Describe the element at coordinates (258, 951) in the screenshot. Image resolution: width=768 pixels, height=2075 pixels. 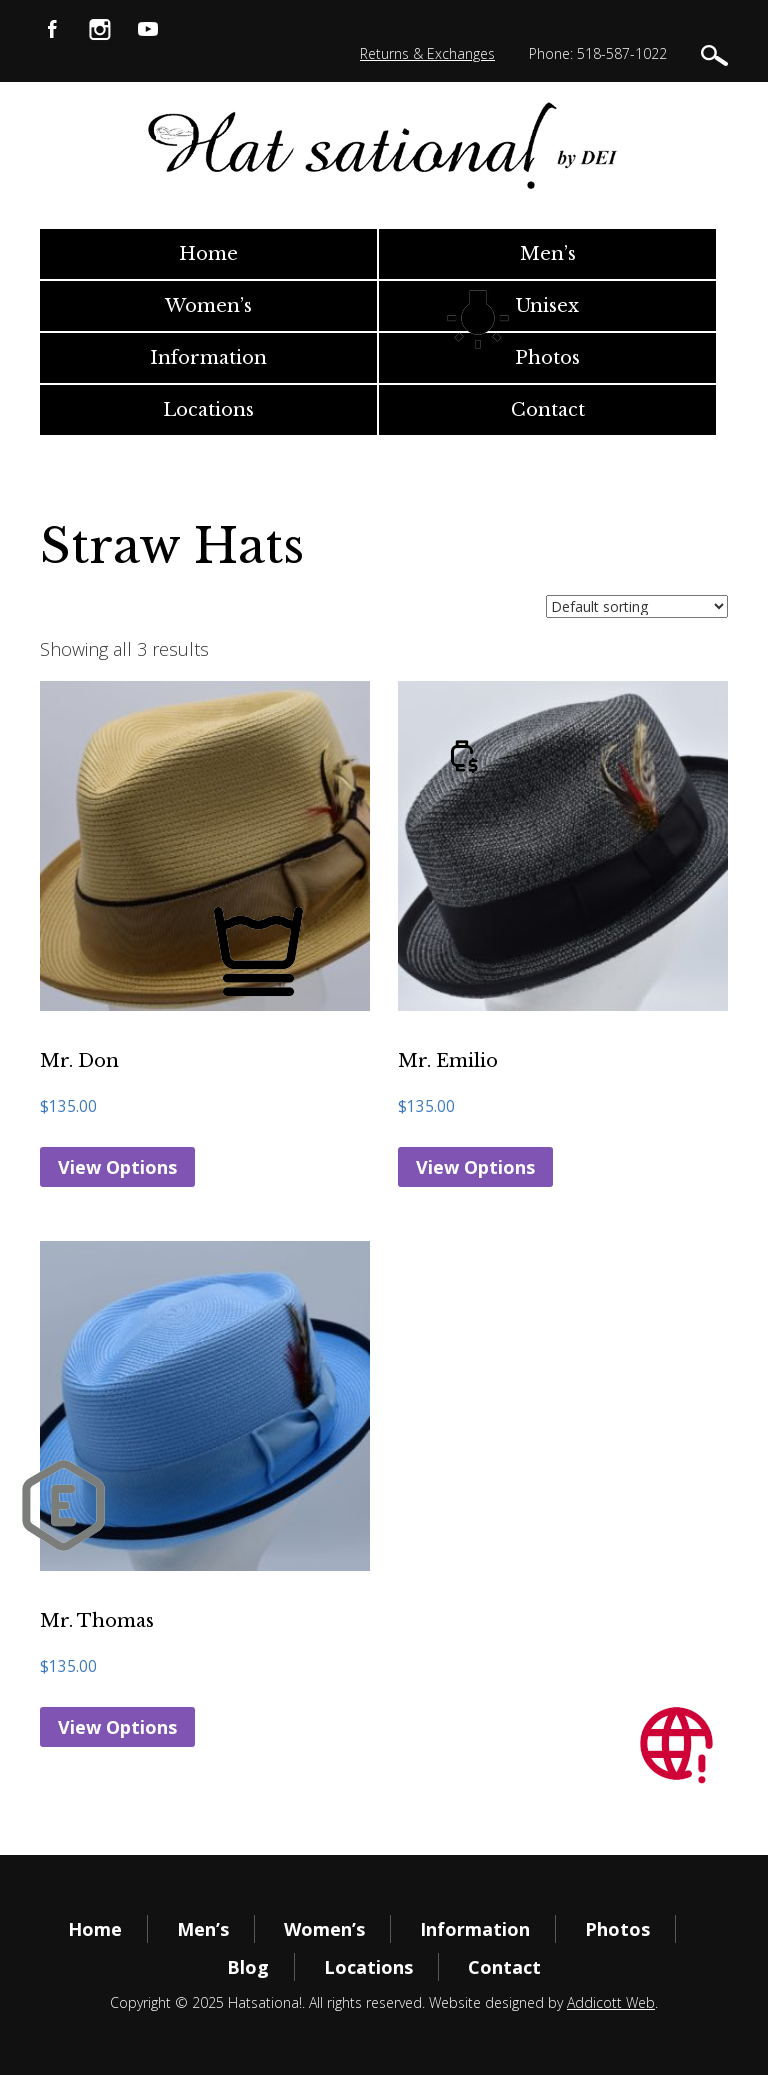
I see `gentle wash cycle setting` at that location.